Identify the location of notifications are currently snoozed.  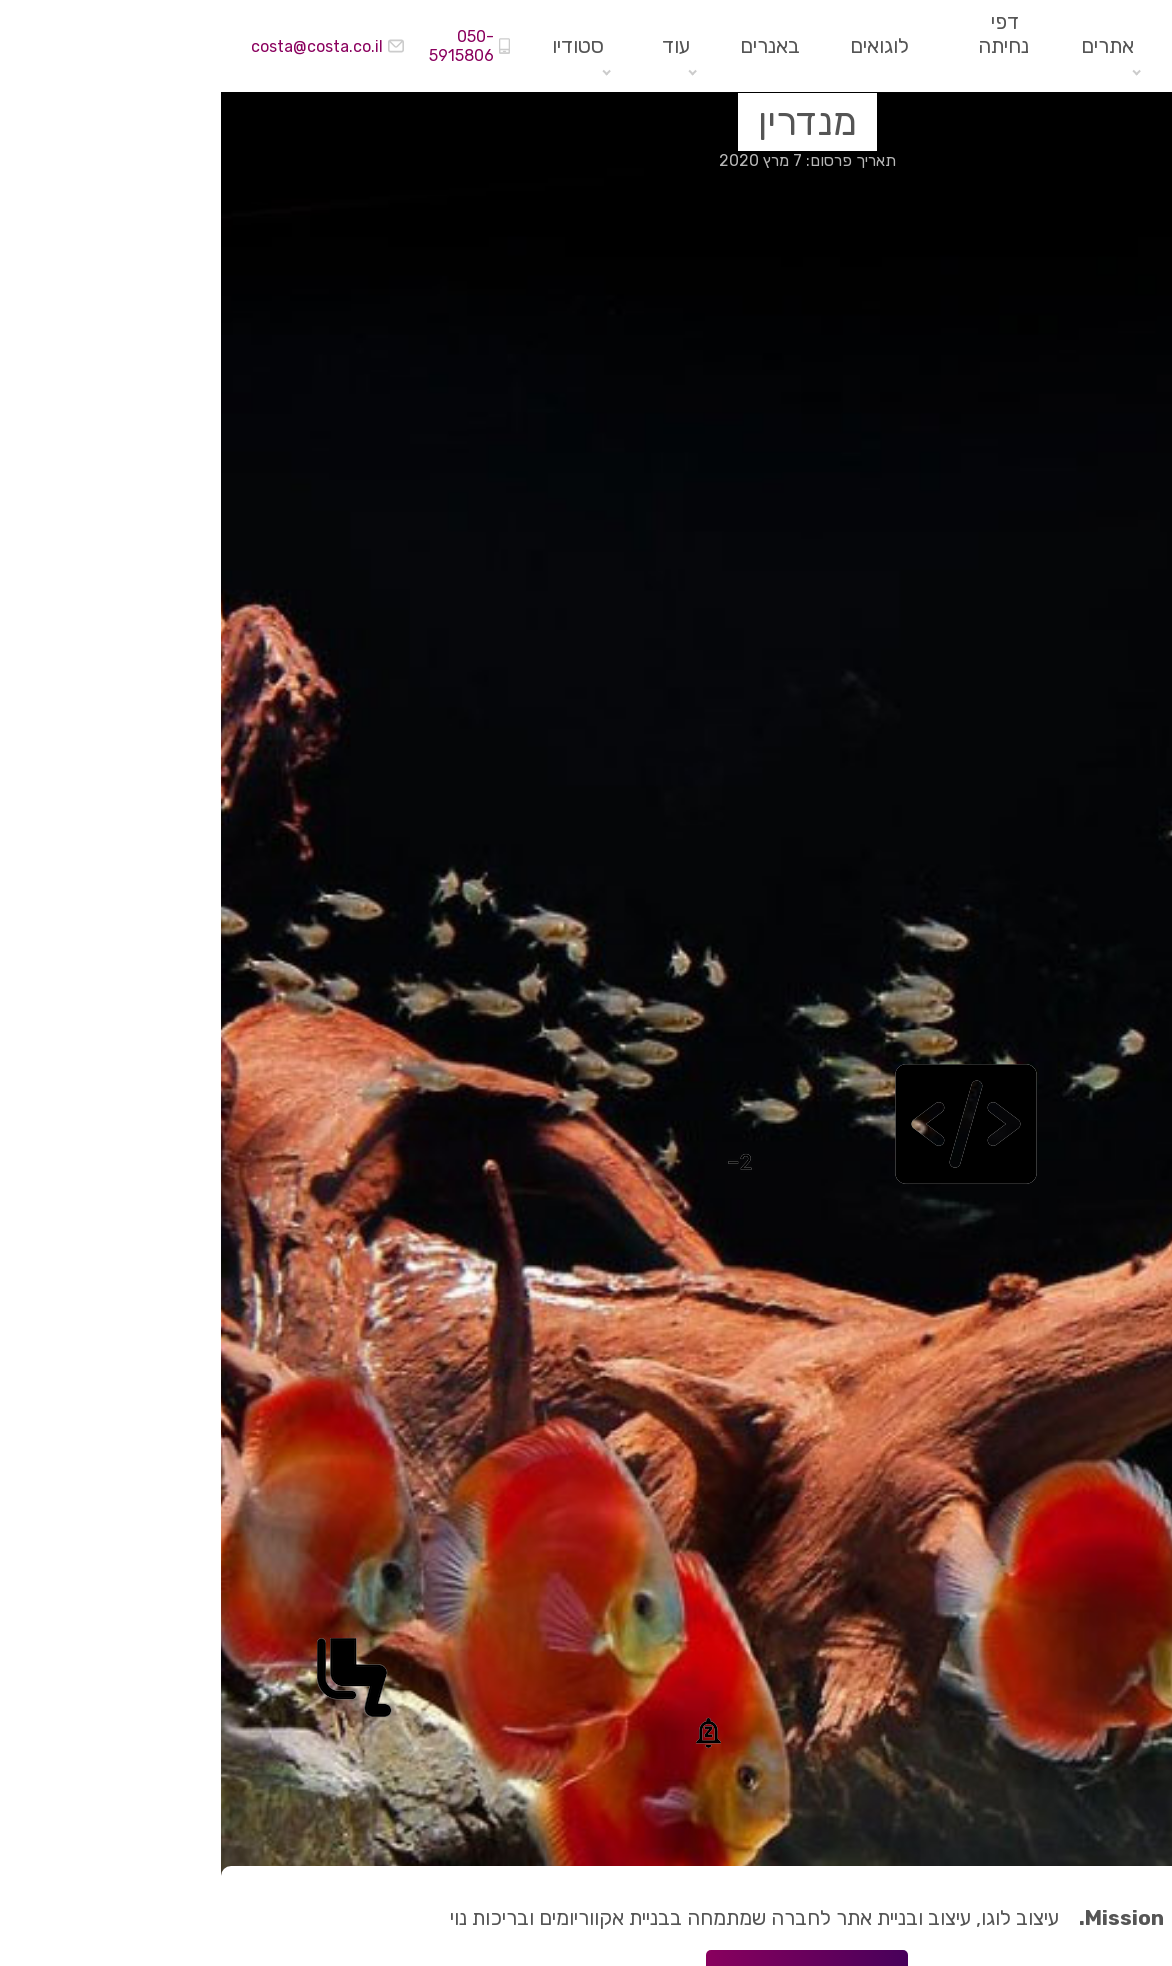
(708, 1732).